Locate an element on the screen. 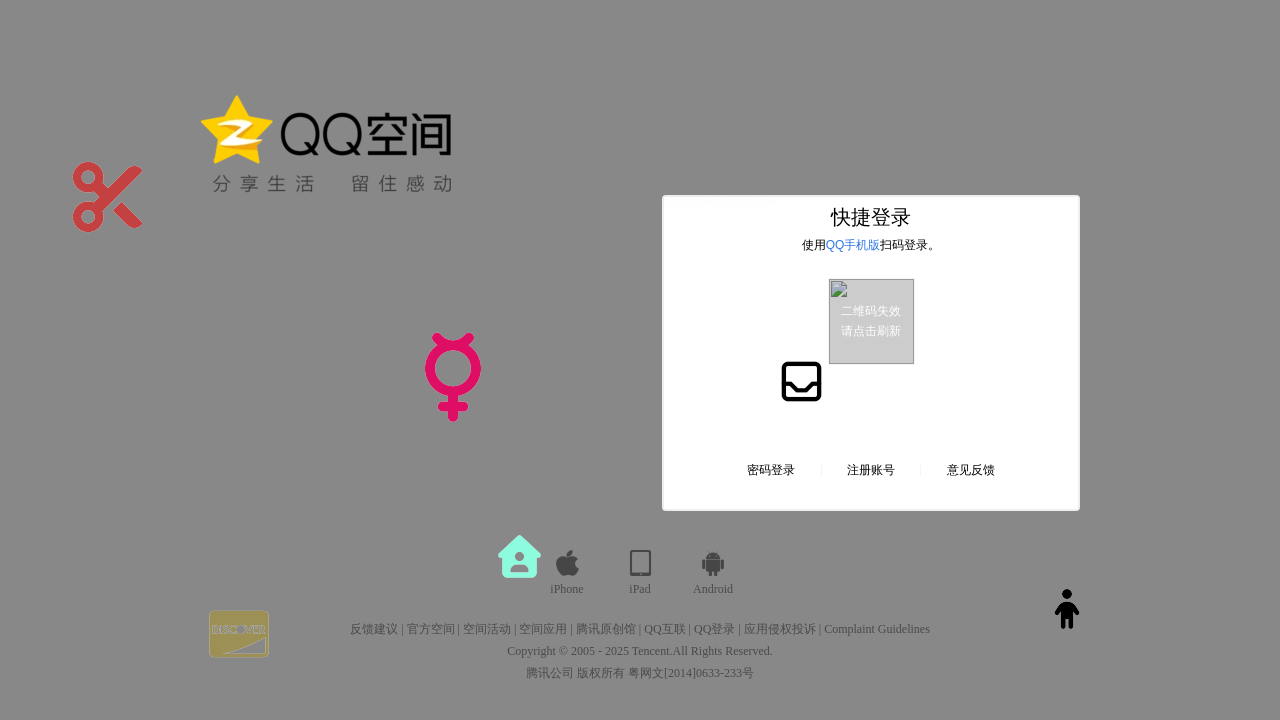 Image resolution: width=1280 pixels, height=720 pixels. view your inbox messages is located at coordinates (801, 381).